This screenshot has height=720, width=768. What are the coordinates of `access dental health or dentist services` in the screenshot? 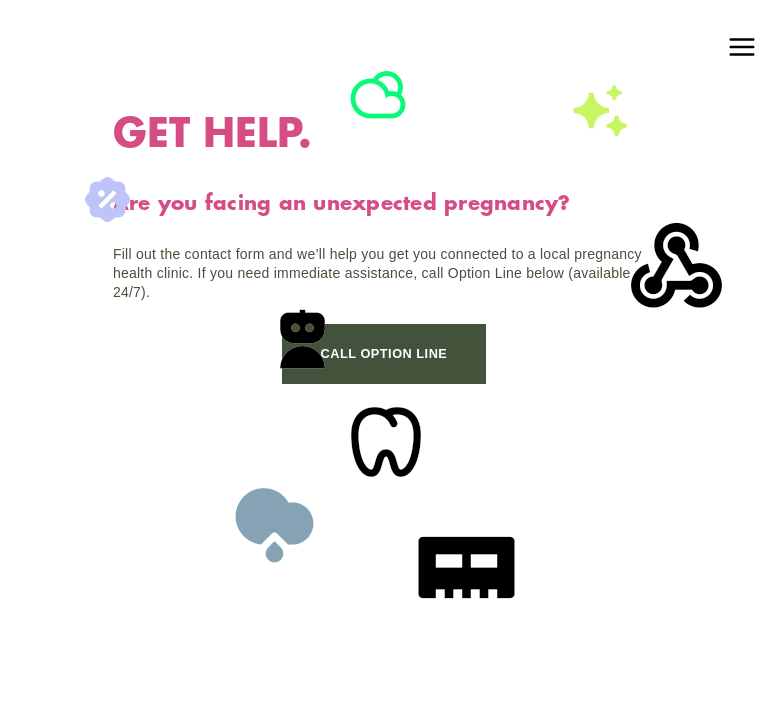 It's located at (386, 442).